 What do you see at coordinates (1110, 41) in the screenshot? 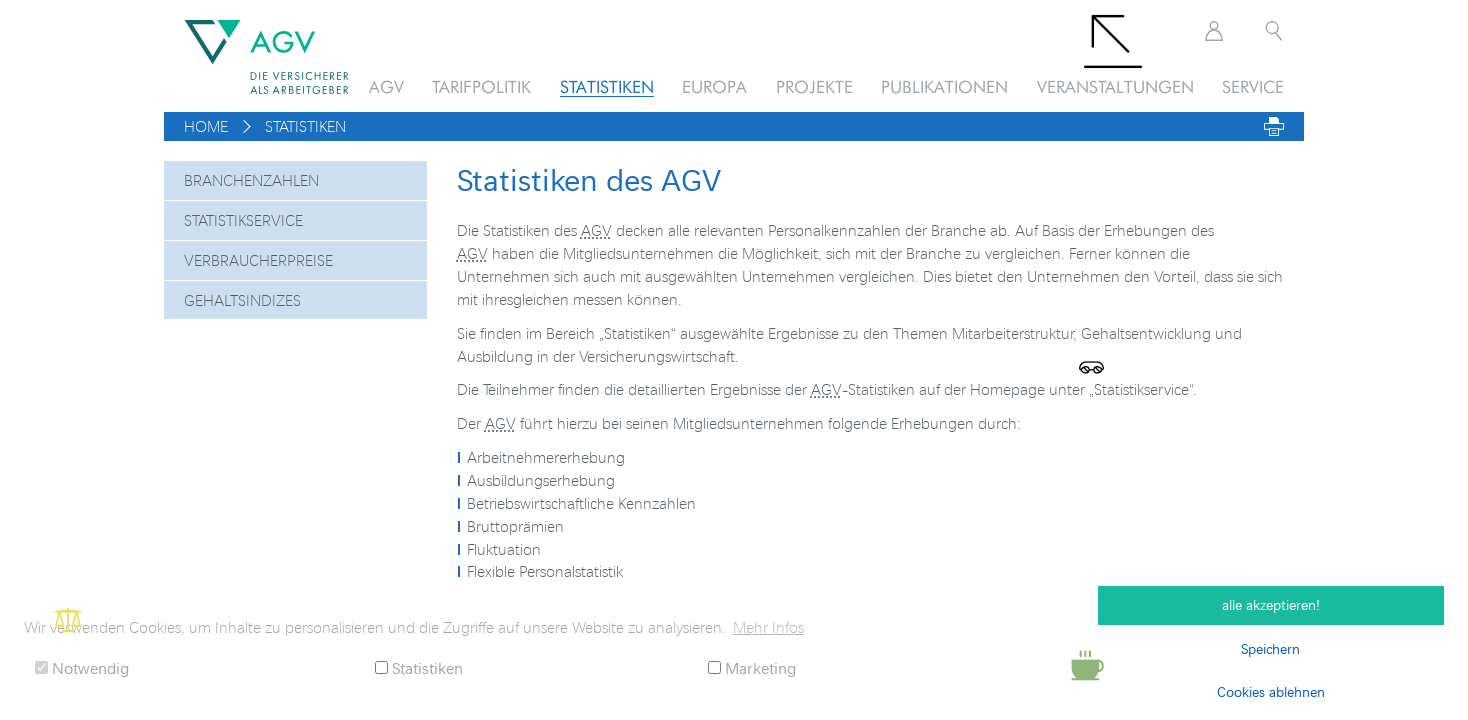
I see `navigate to the top-left or home position` at bounding box center [1110, 41].